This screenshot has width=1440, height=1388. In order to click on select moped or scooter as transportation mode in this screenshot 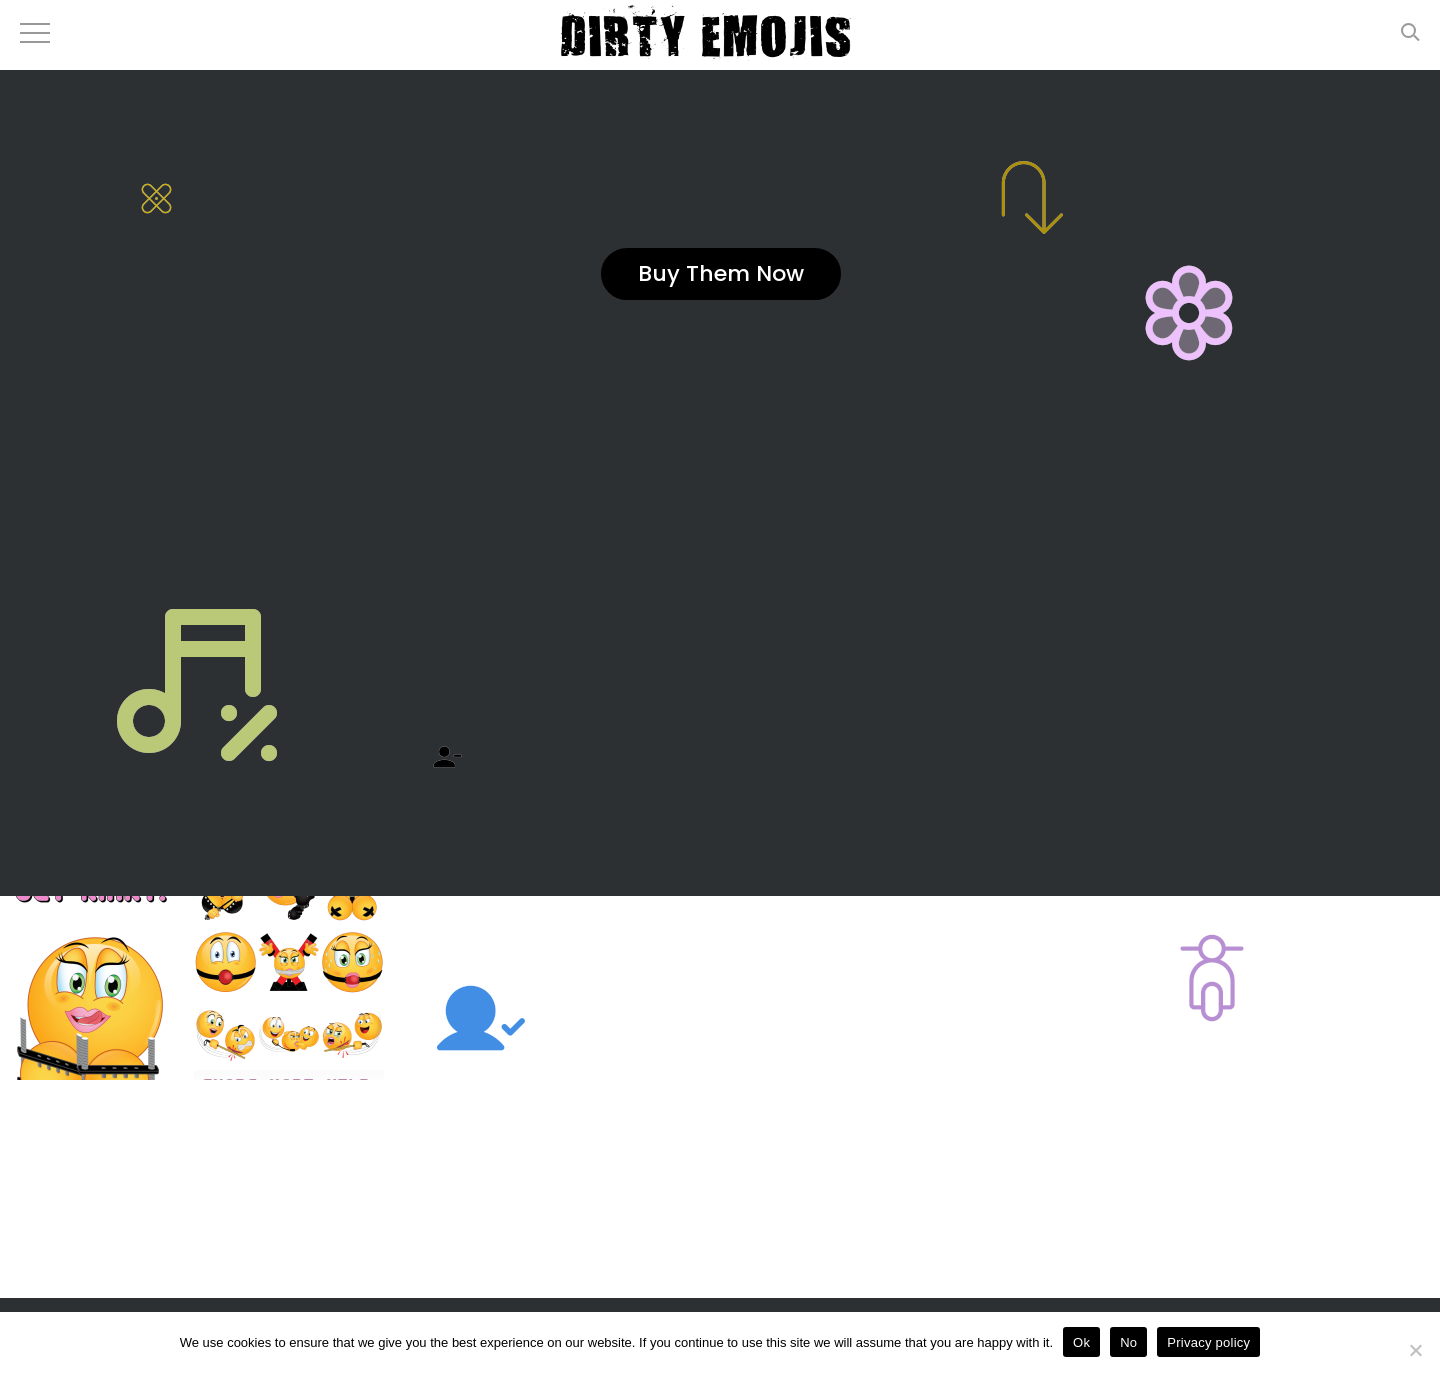, I will do `click(1212, 978)`.